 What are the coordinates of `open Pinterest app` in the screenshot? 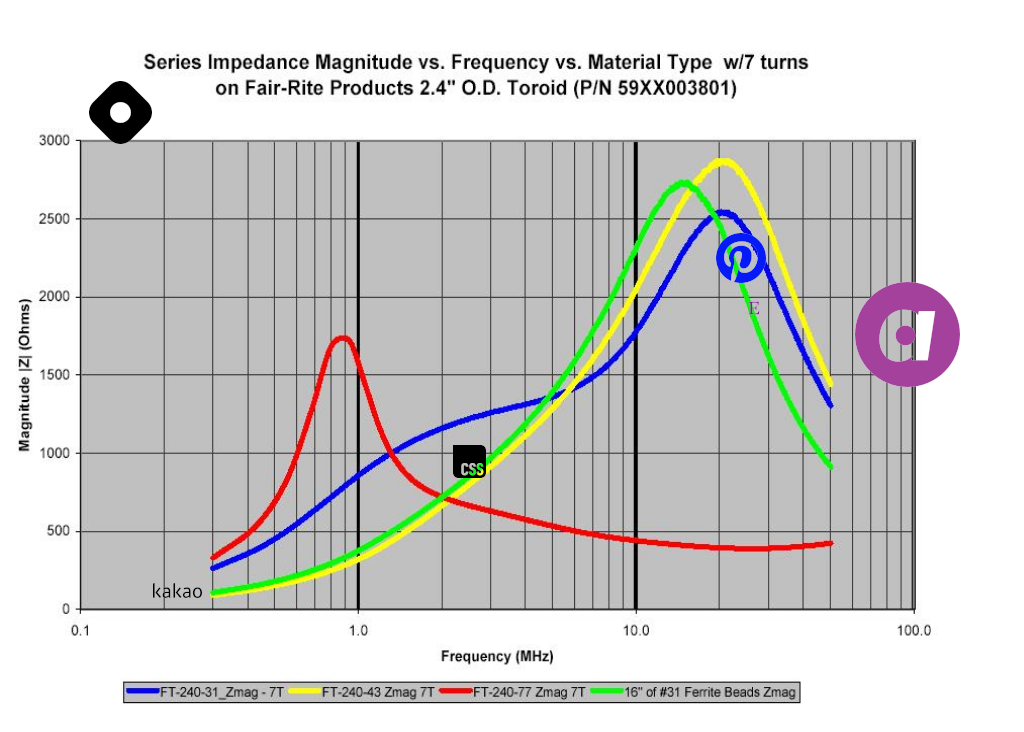 It's located at (741, 258).